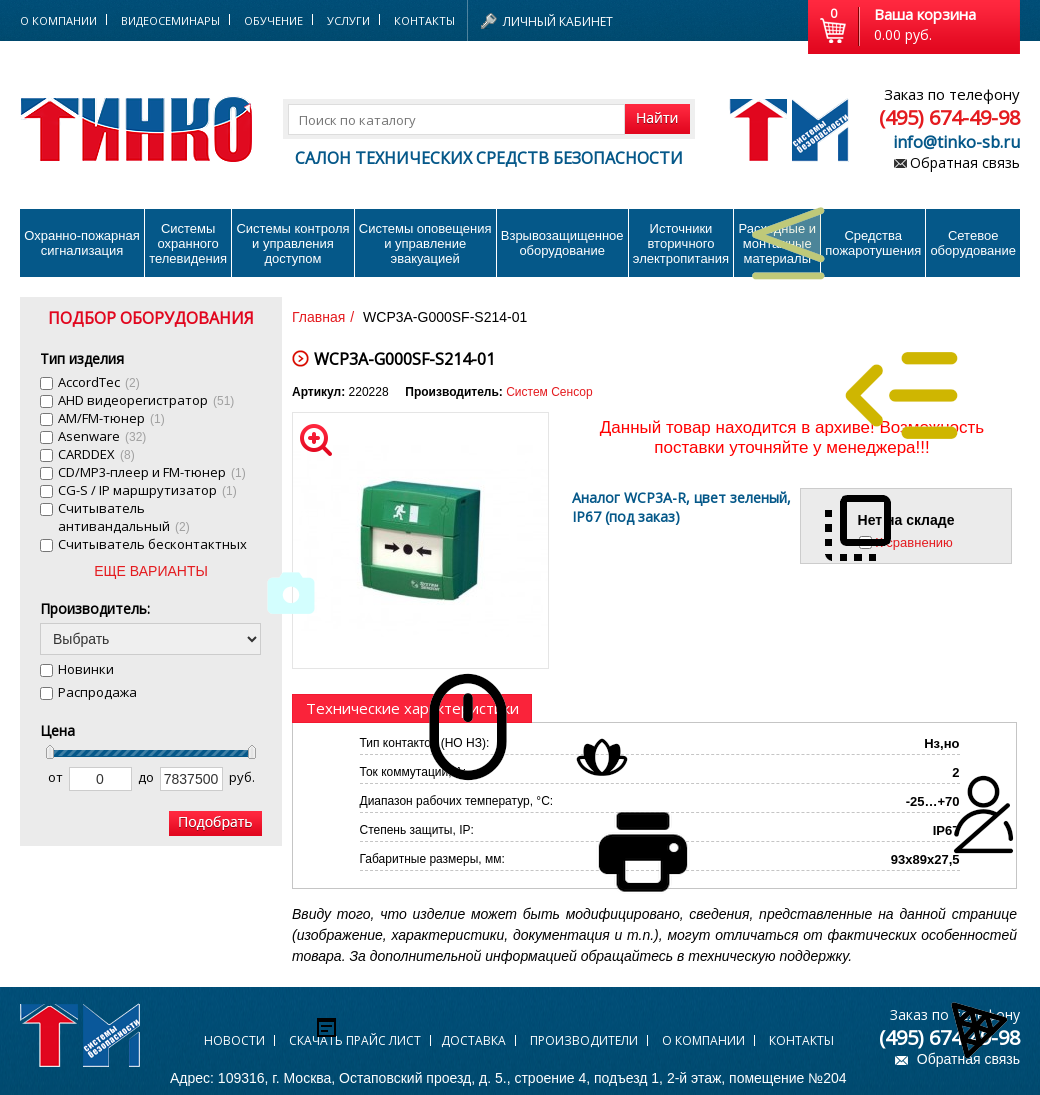 This screenshot has width=1040, height=1095. What do you see at coordinates (978, 1029) in the screenshot?
I see `three.js library or 3D graphics project` at bounding box center [978, 1029].